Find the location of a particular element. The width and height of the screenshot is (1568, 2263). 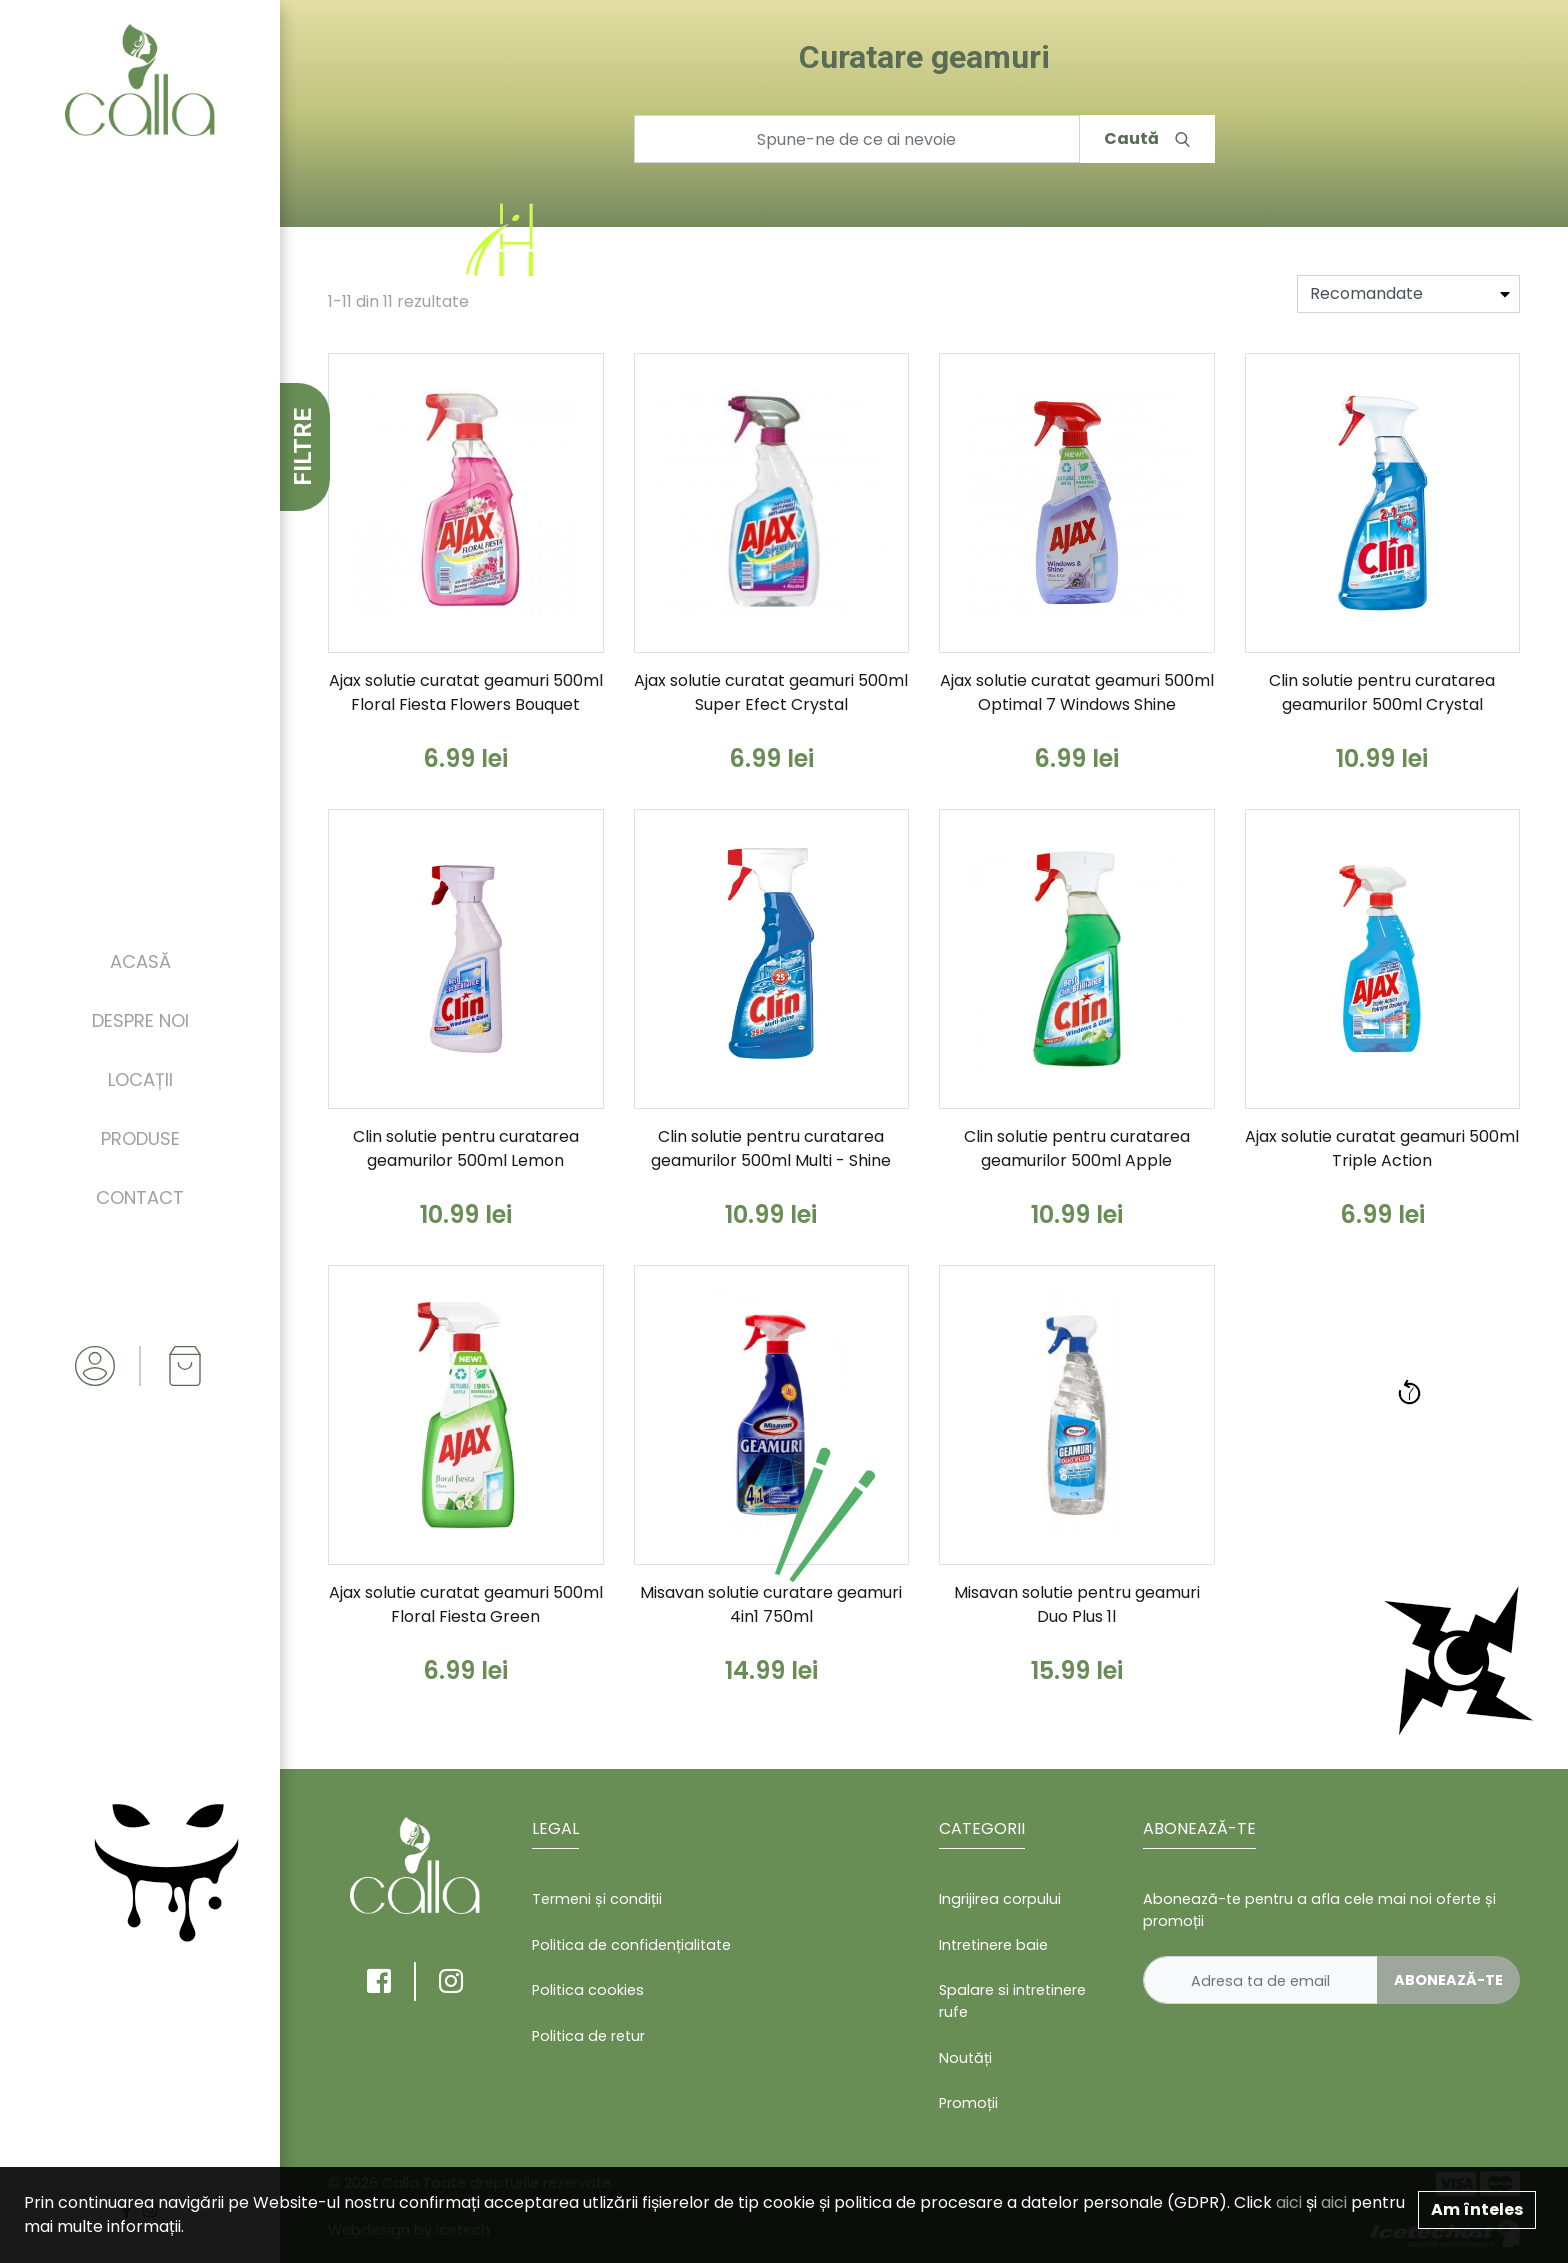

browse asian cuisine or restaurants is located at coordinates (825, 1516).